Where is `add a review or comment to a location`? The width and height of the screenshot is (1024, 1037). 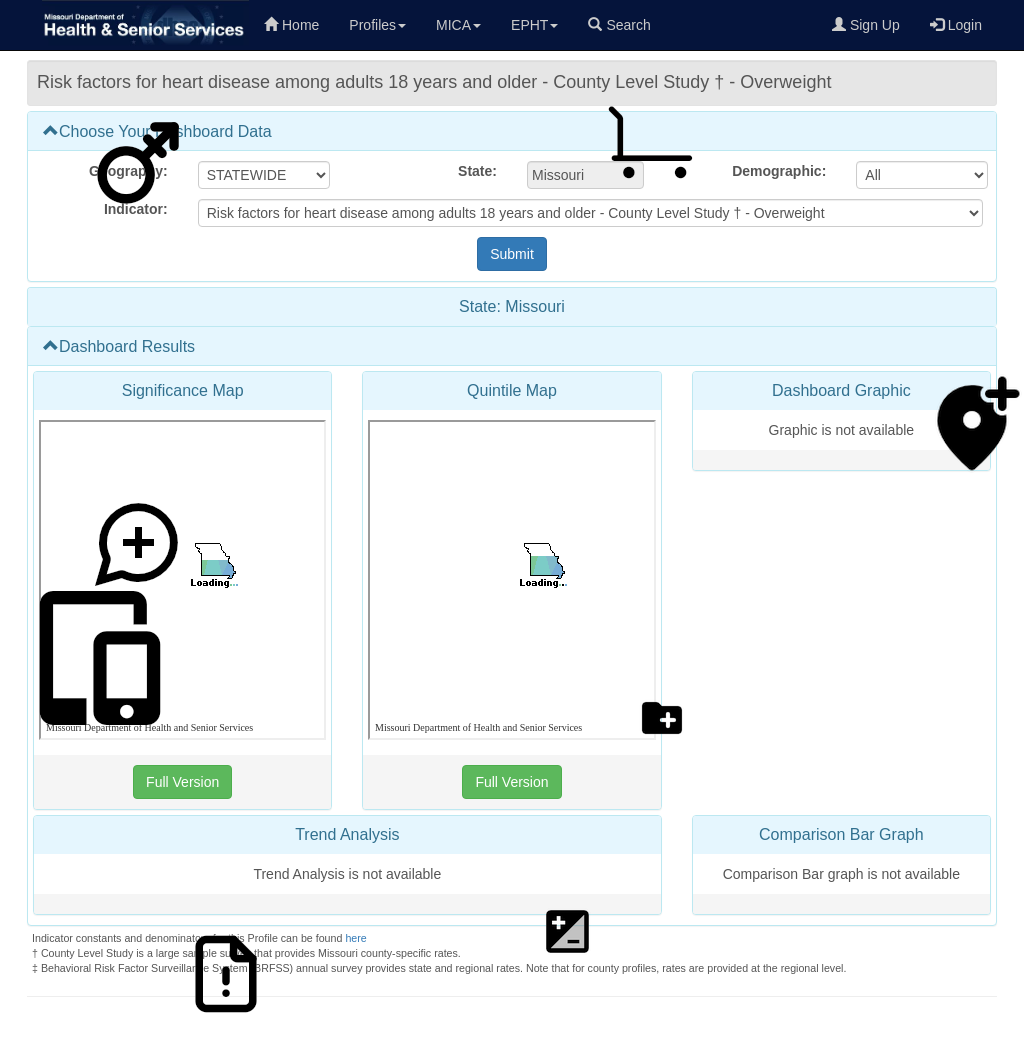 add a review or comment to a location is located at coordinates (138, 542).